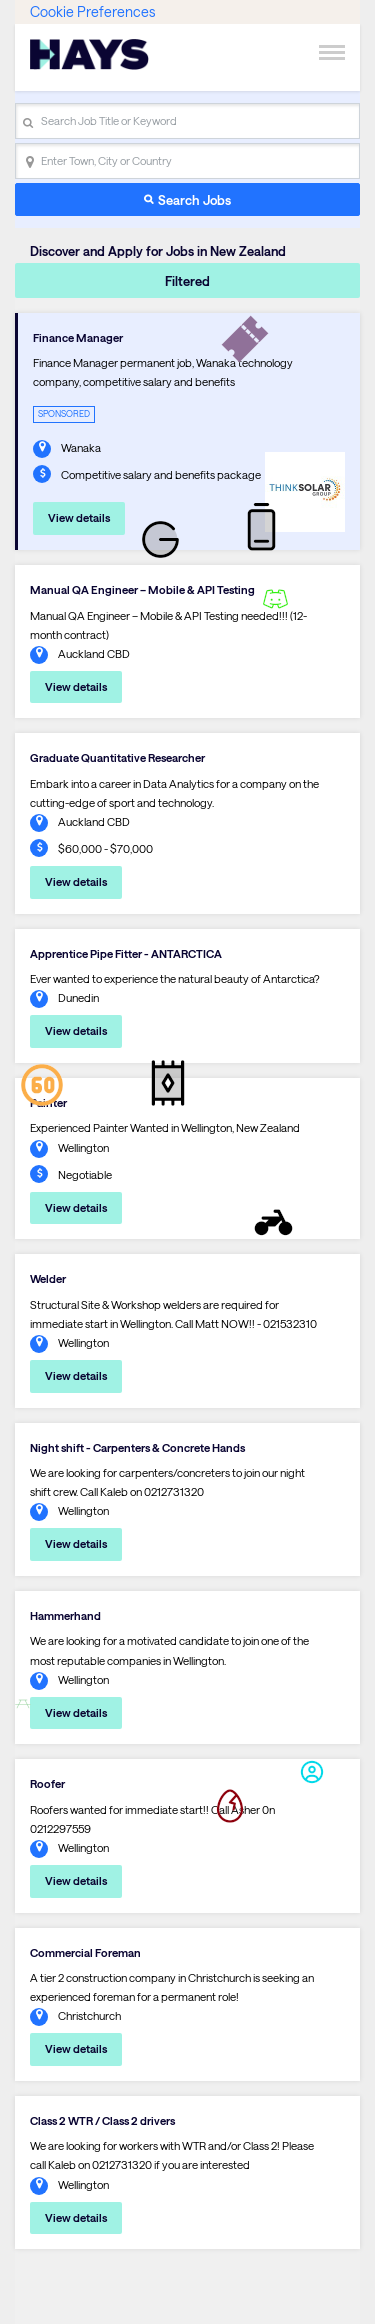 This screenshot has width=375, height=2324. I want to click on set a 60-second timer, so click(42, 1085).